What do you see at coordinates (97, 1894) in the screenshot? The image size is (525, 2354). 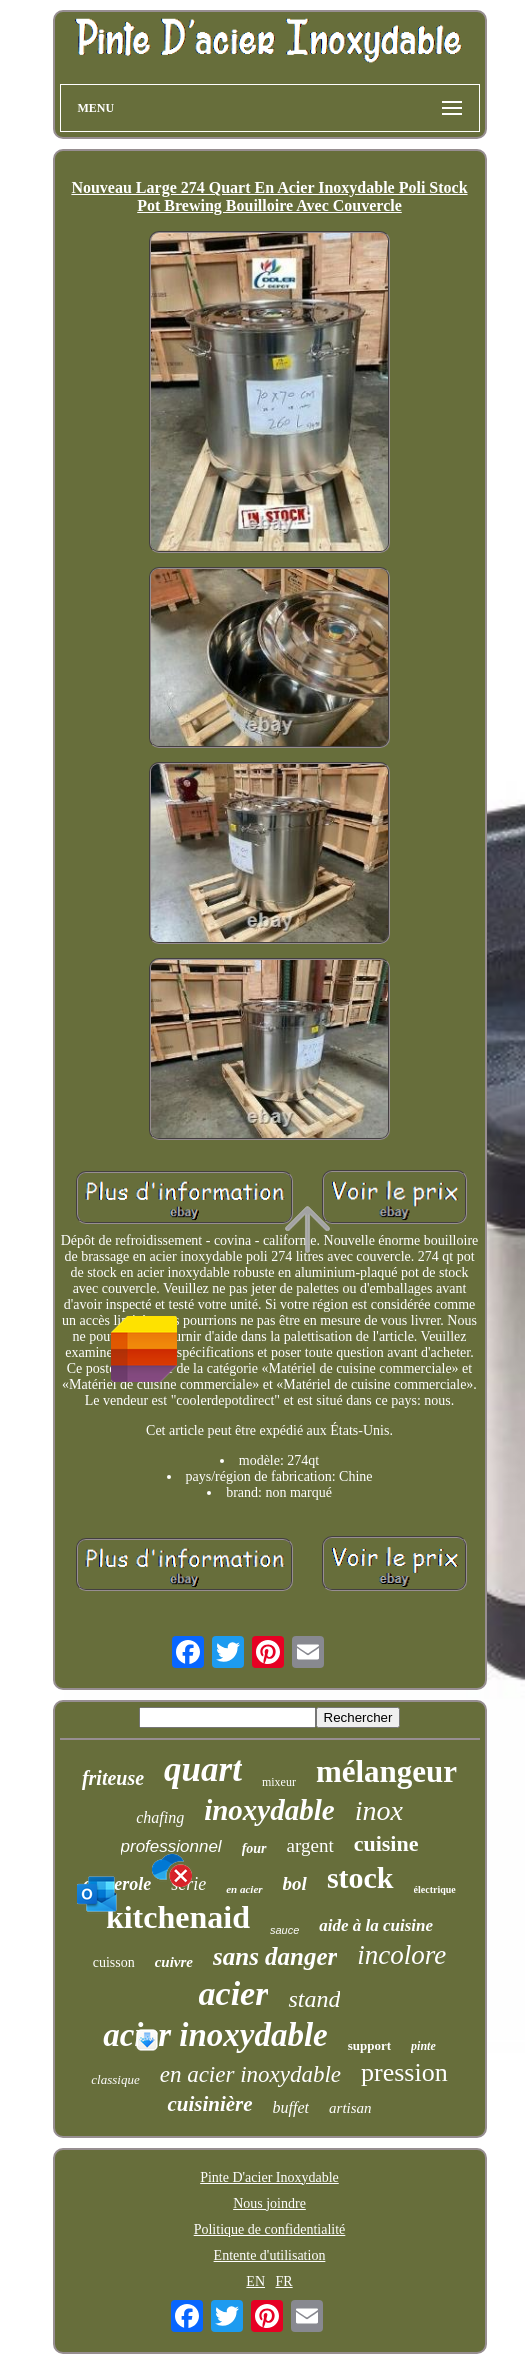 I see `open Microsoft Outlook email app` at bounding box center [97, 1894].